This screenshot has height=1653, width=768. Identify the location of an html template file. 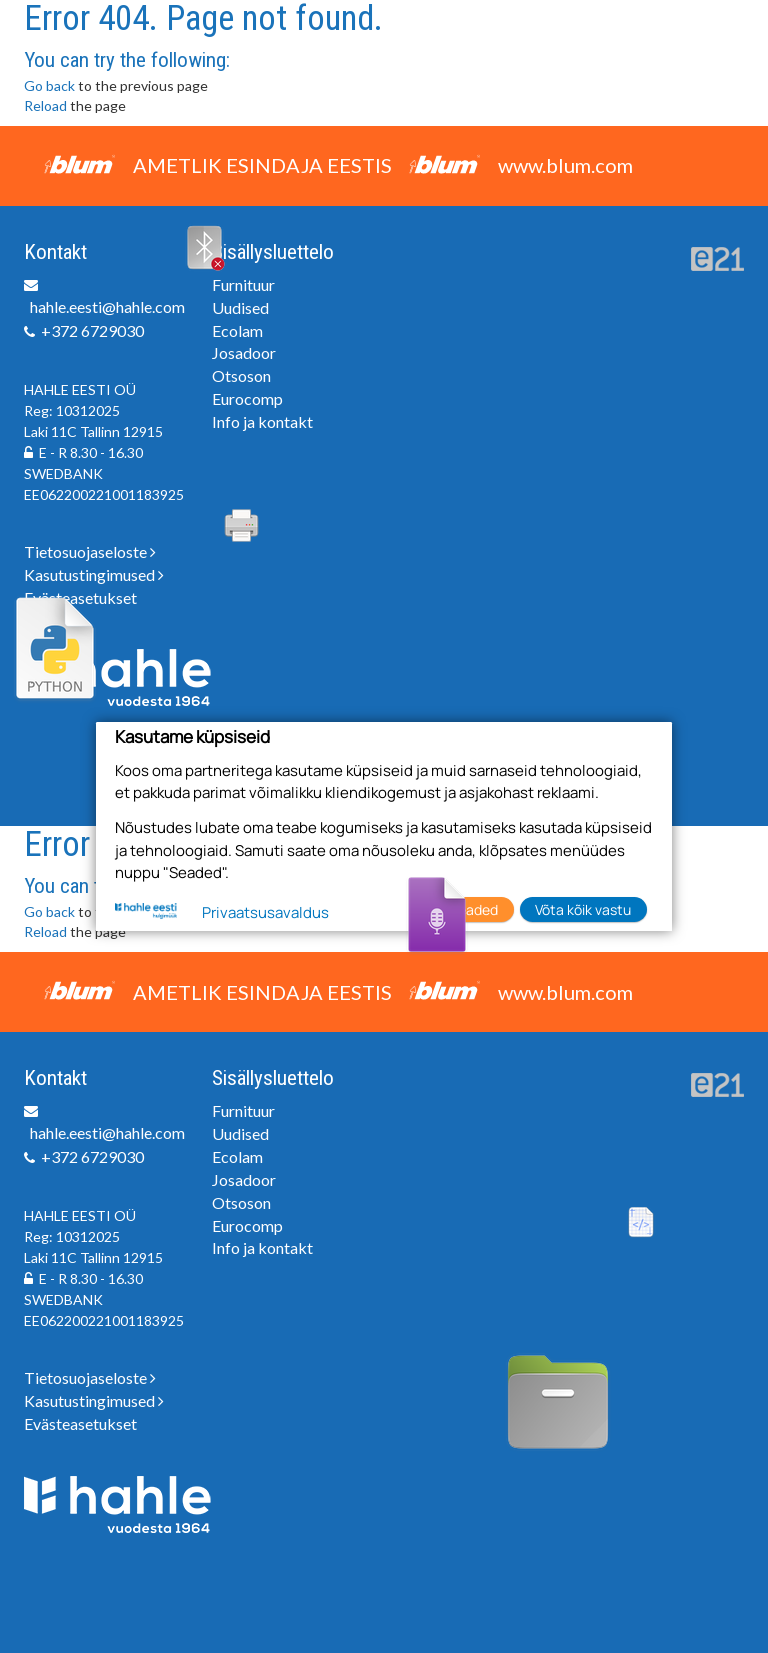
(641, 1222).